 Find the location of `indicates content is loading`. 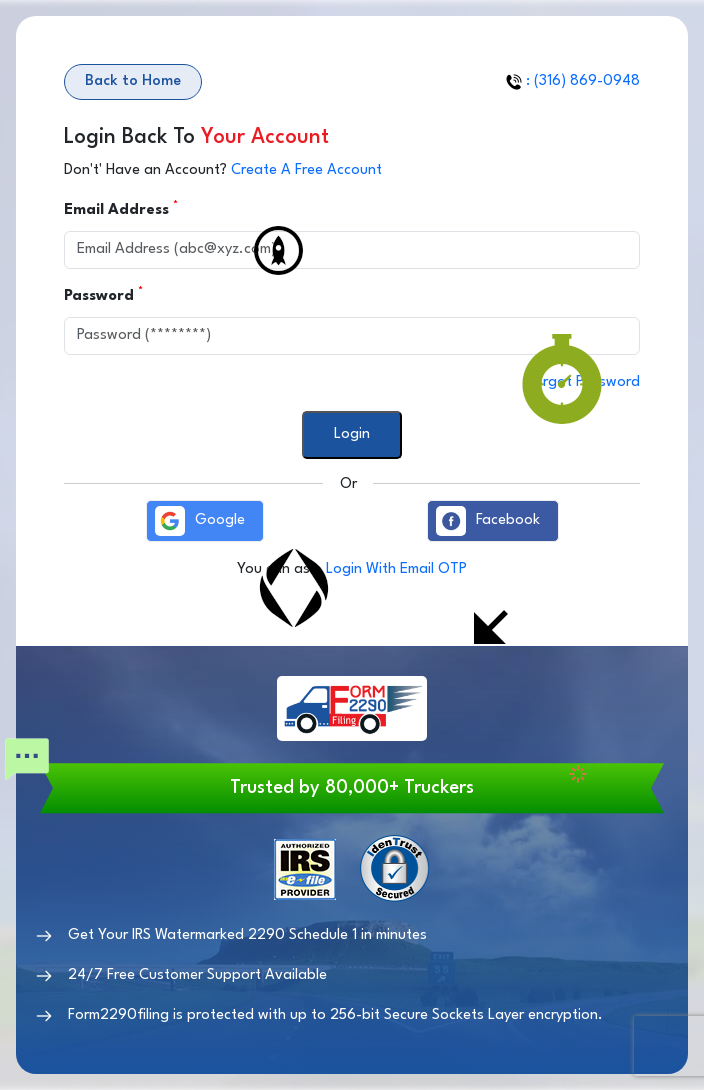

indicates content is loading is located at coordinates (578, 774).